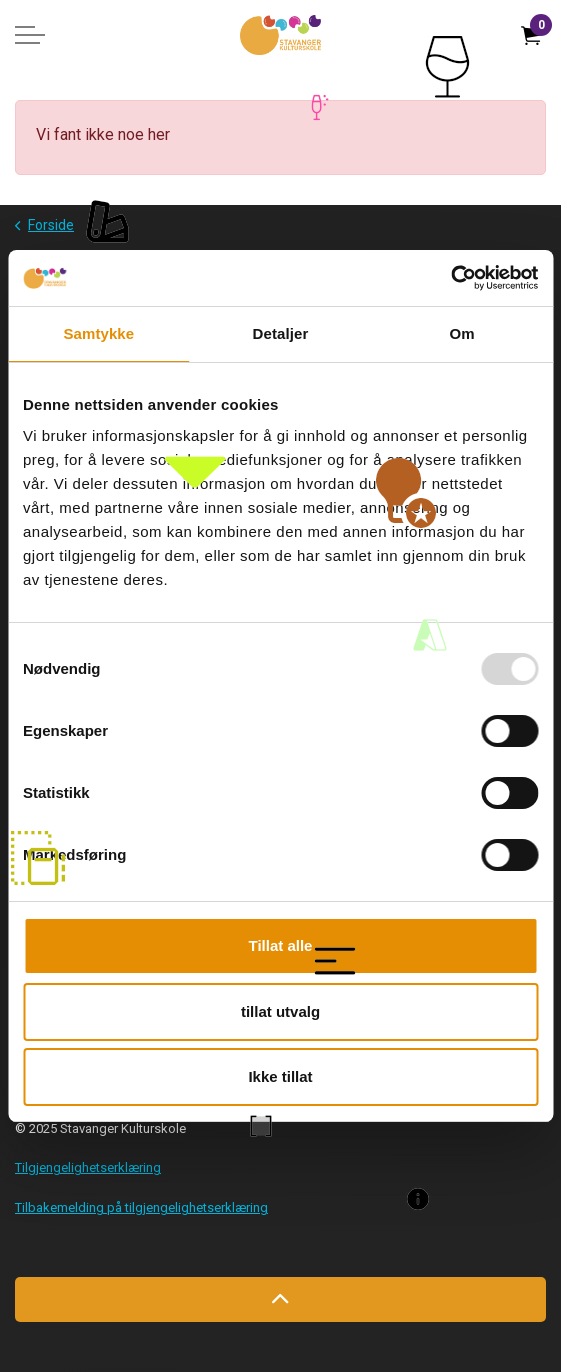 The height and width of the screenshot is (1372, 561). What do you see at coordinates (106, 223) in the screenshot?
I see `open color palette or theme options` at bounding box center [106, 223].